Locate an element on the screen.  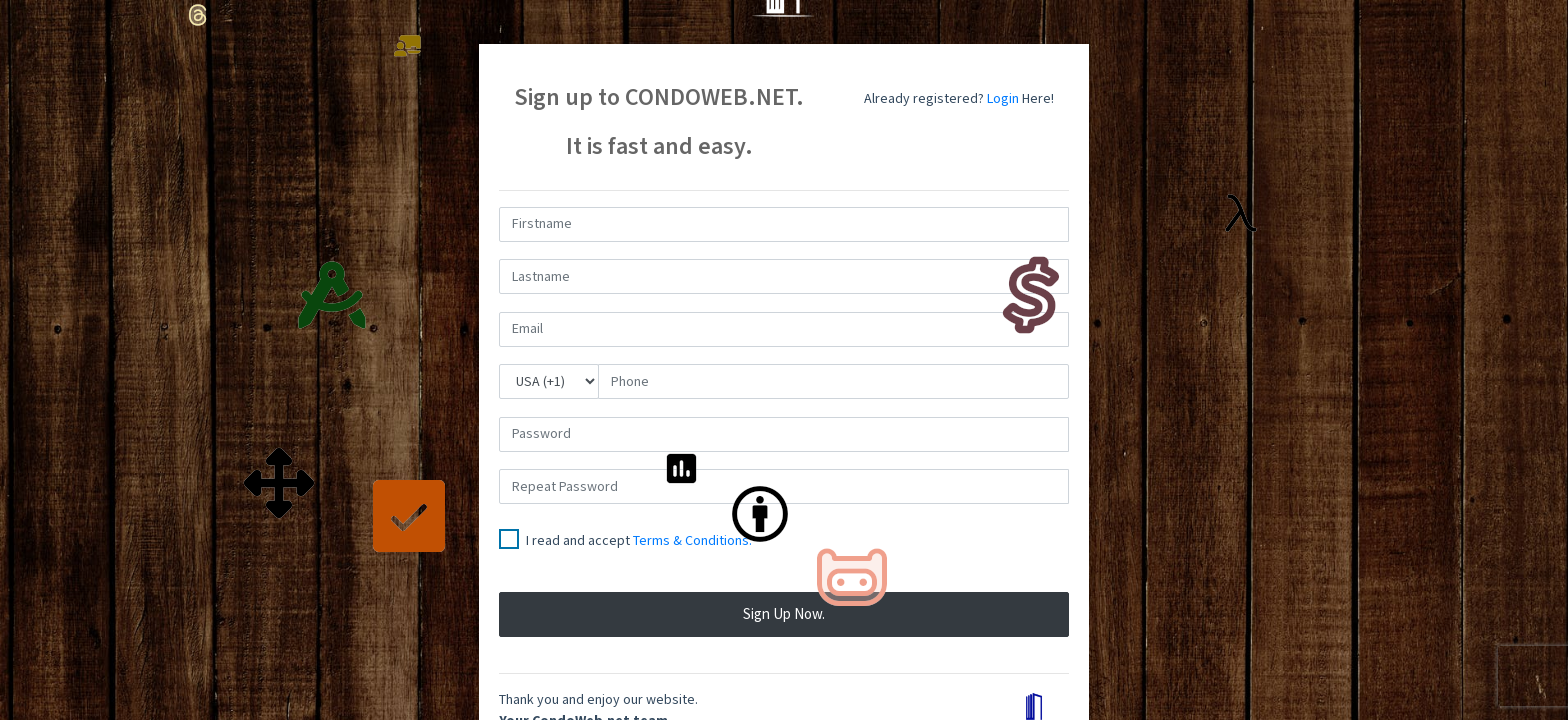
move or reposition an element is located at coordinates (279, 483).